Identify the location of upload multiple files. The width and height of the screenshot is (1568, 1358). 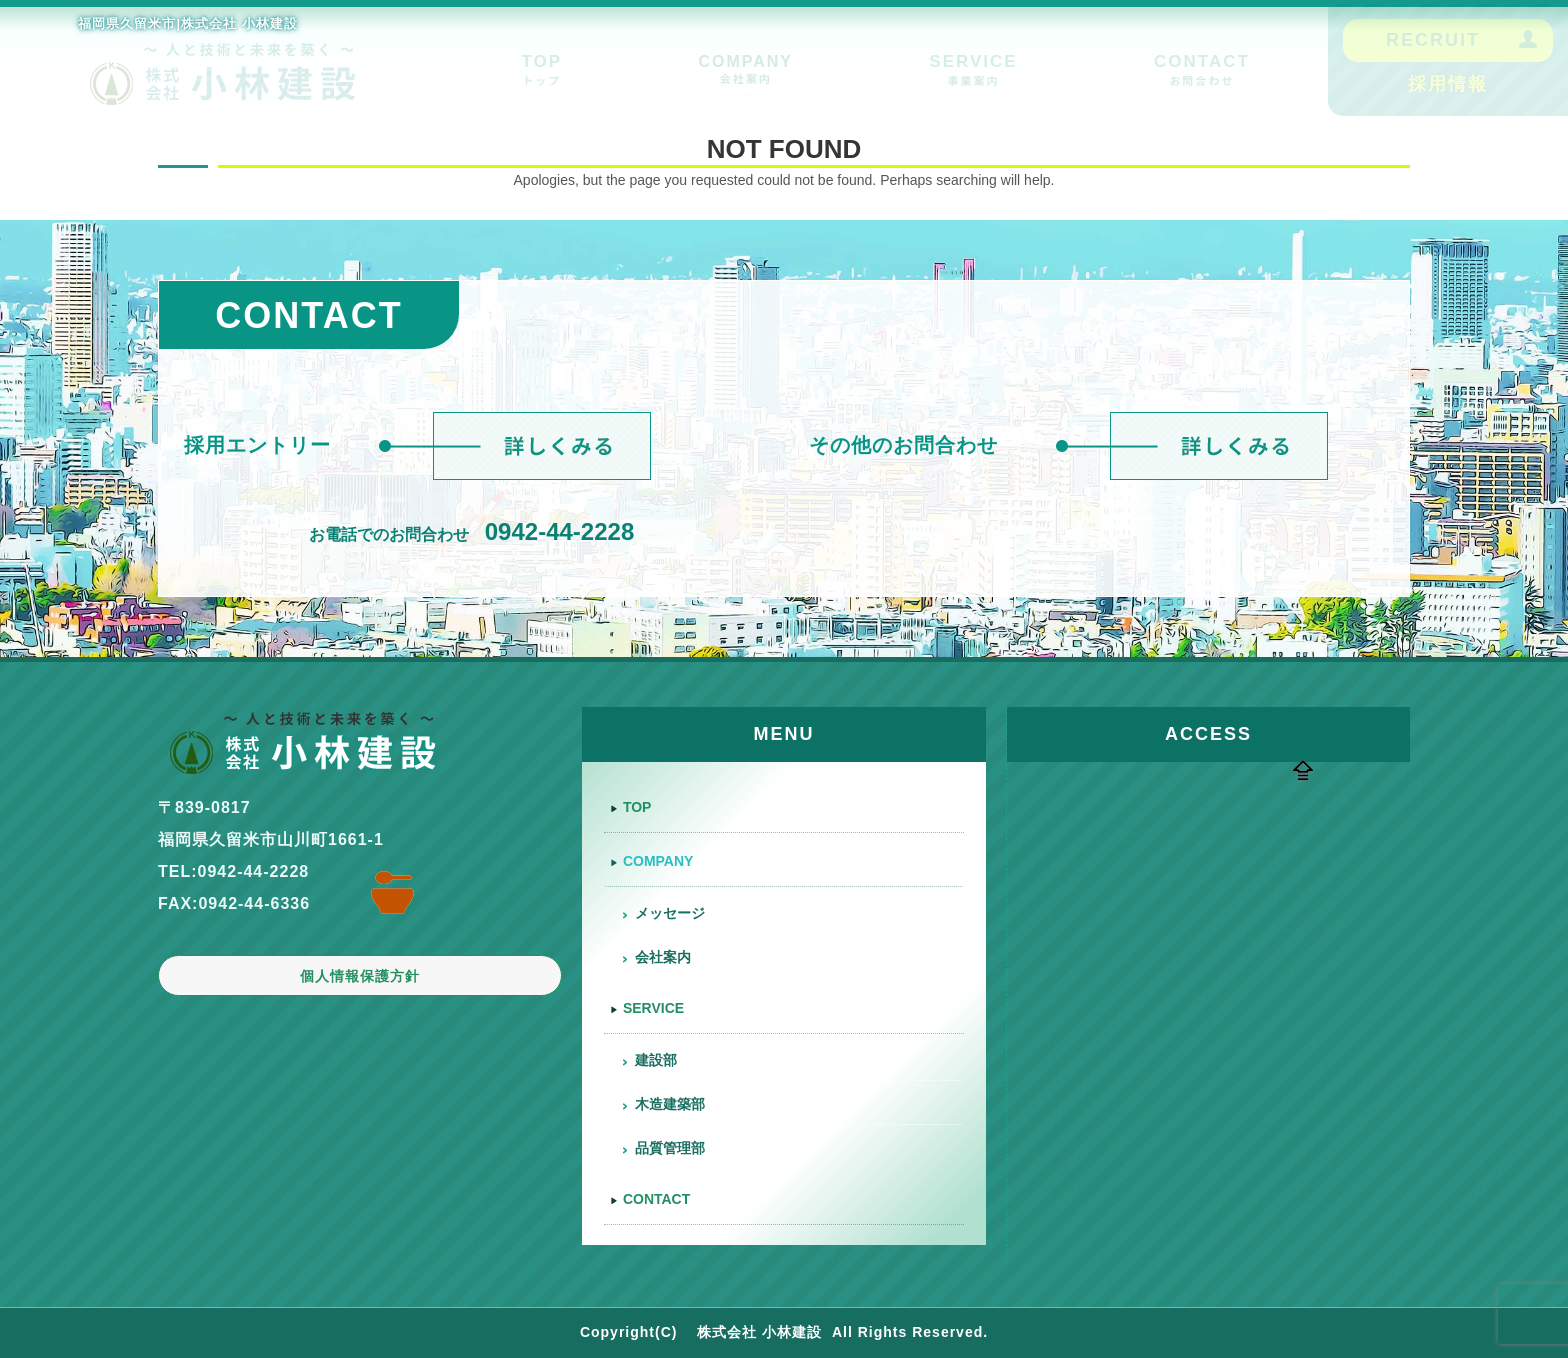
(1303, 771).